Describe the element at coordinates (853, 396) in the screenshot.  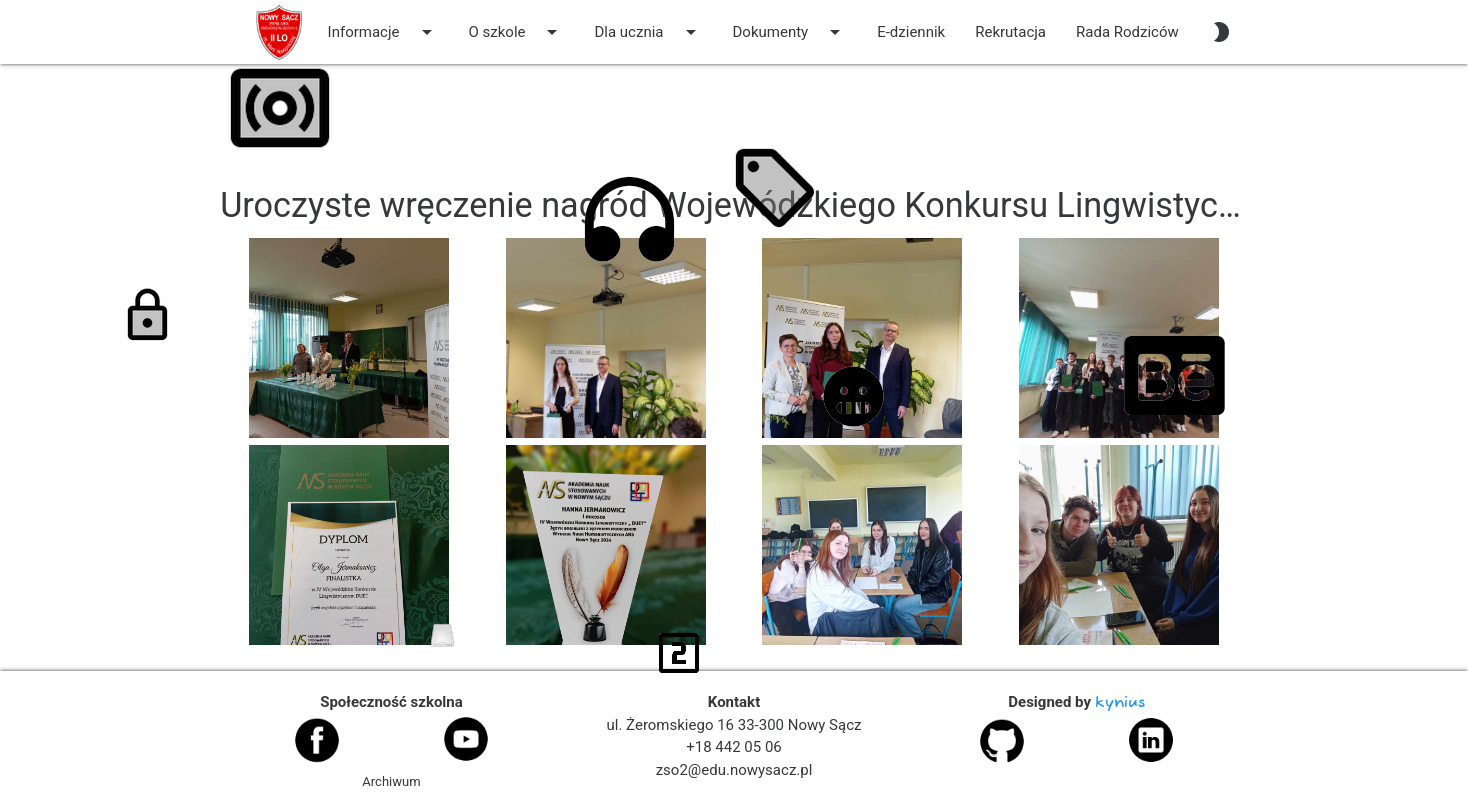
I see `indicates an awkward or uncomfortable situation` at that location.